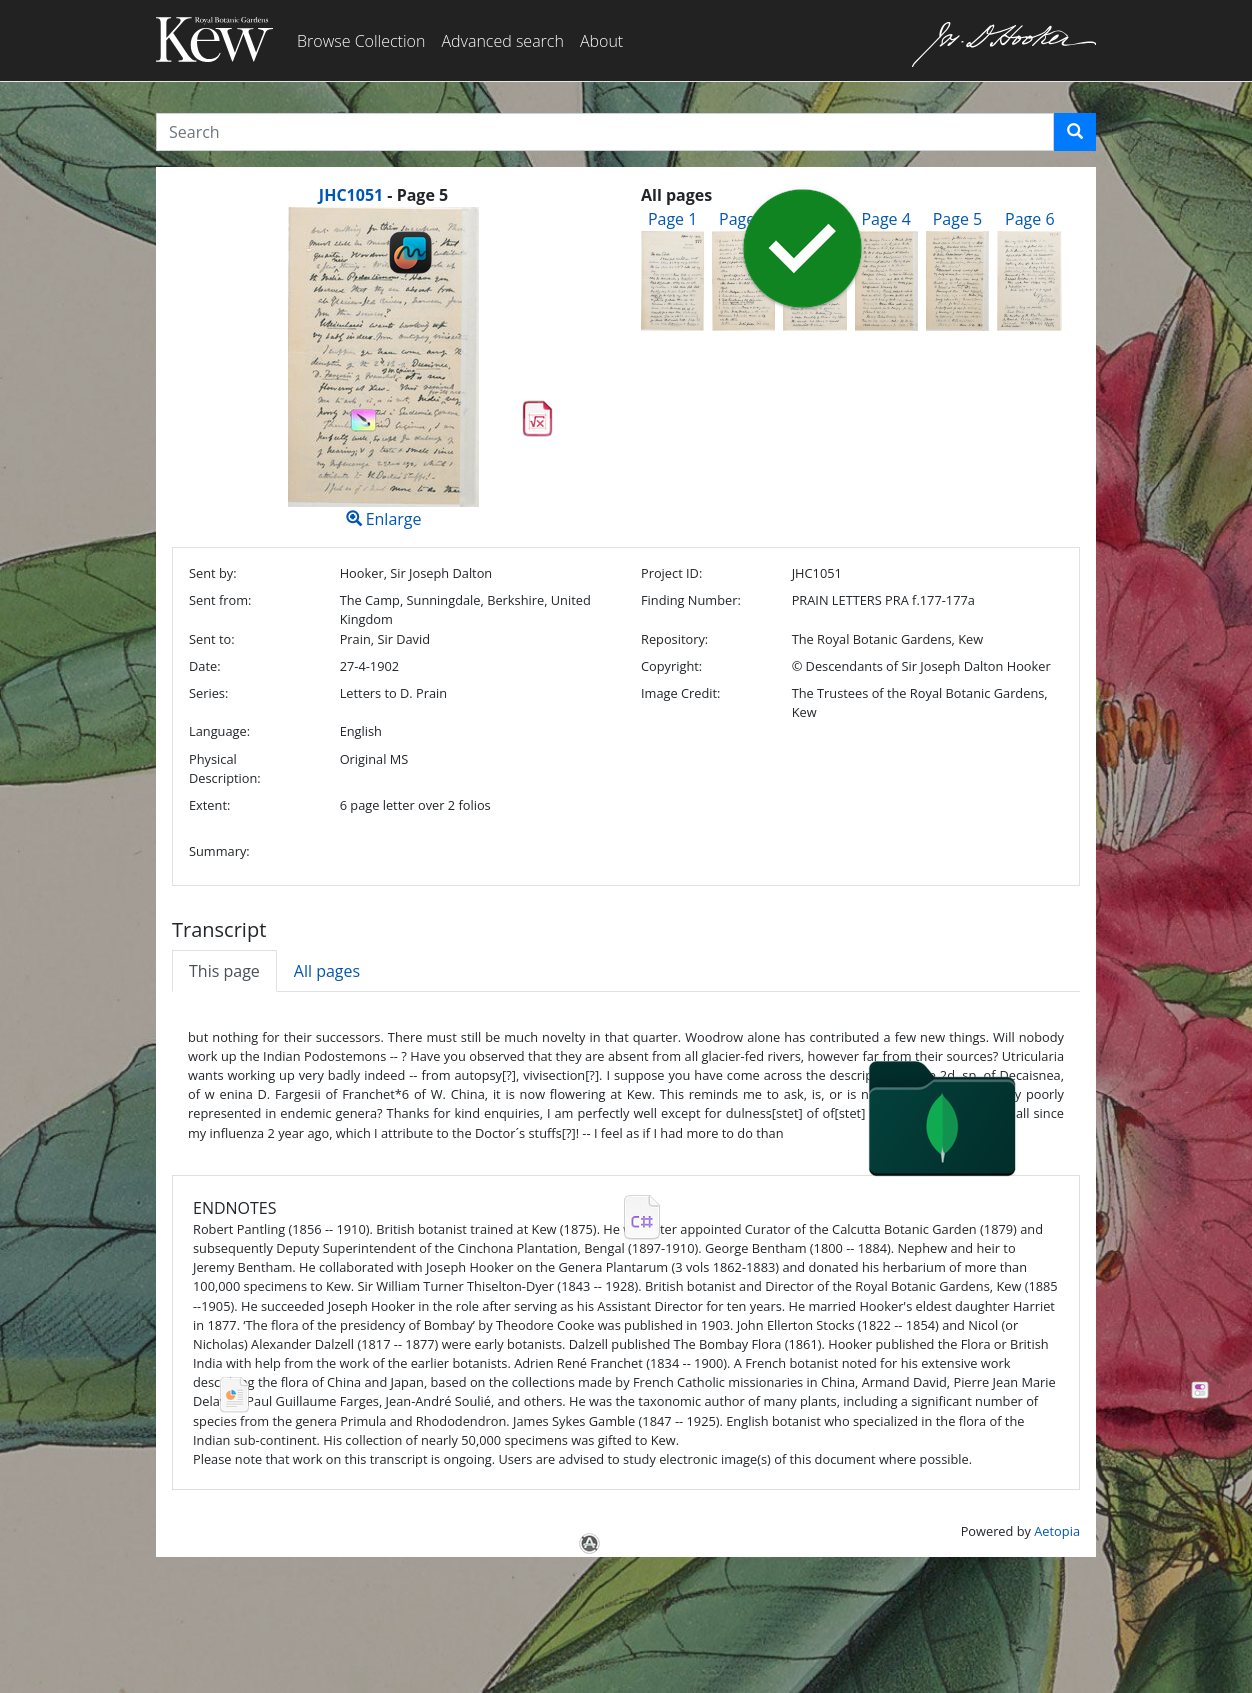 The image size is (1252, 1693). I want to click on open a presentation file, so click(234, 1394).